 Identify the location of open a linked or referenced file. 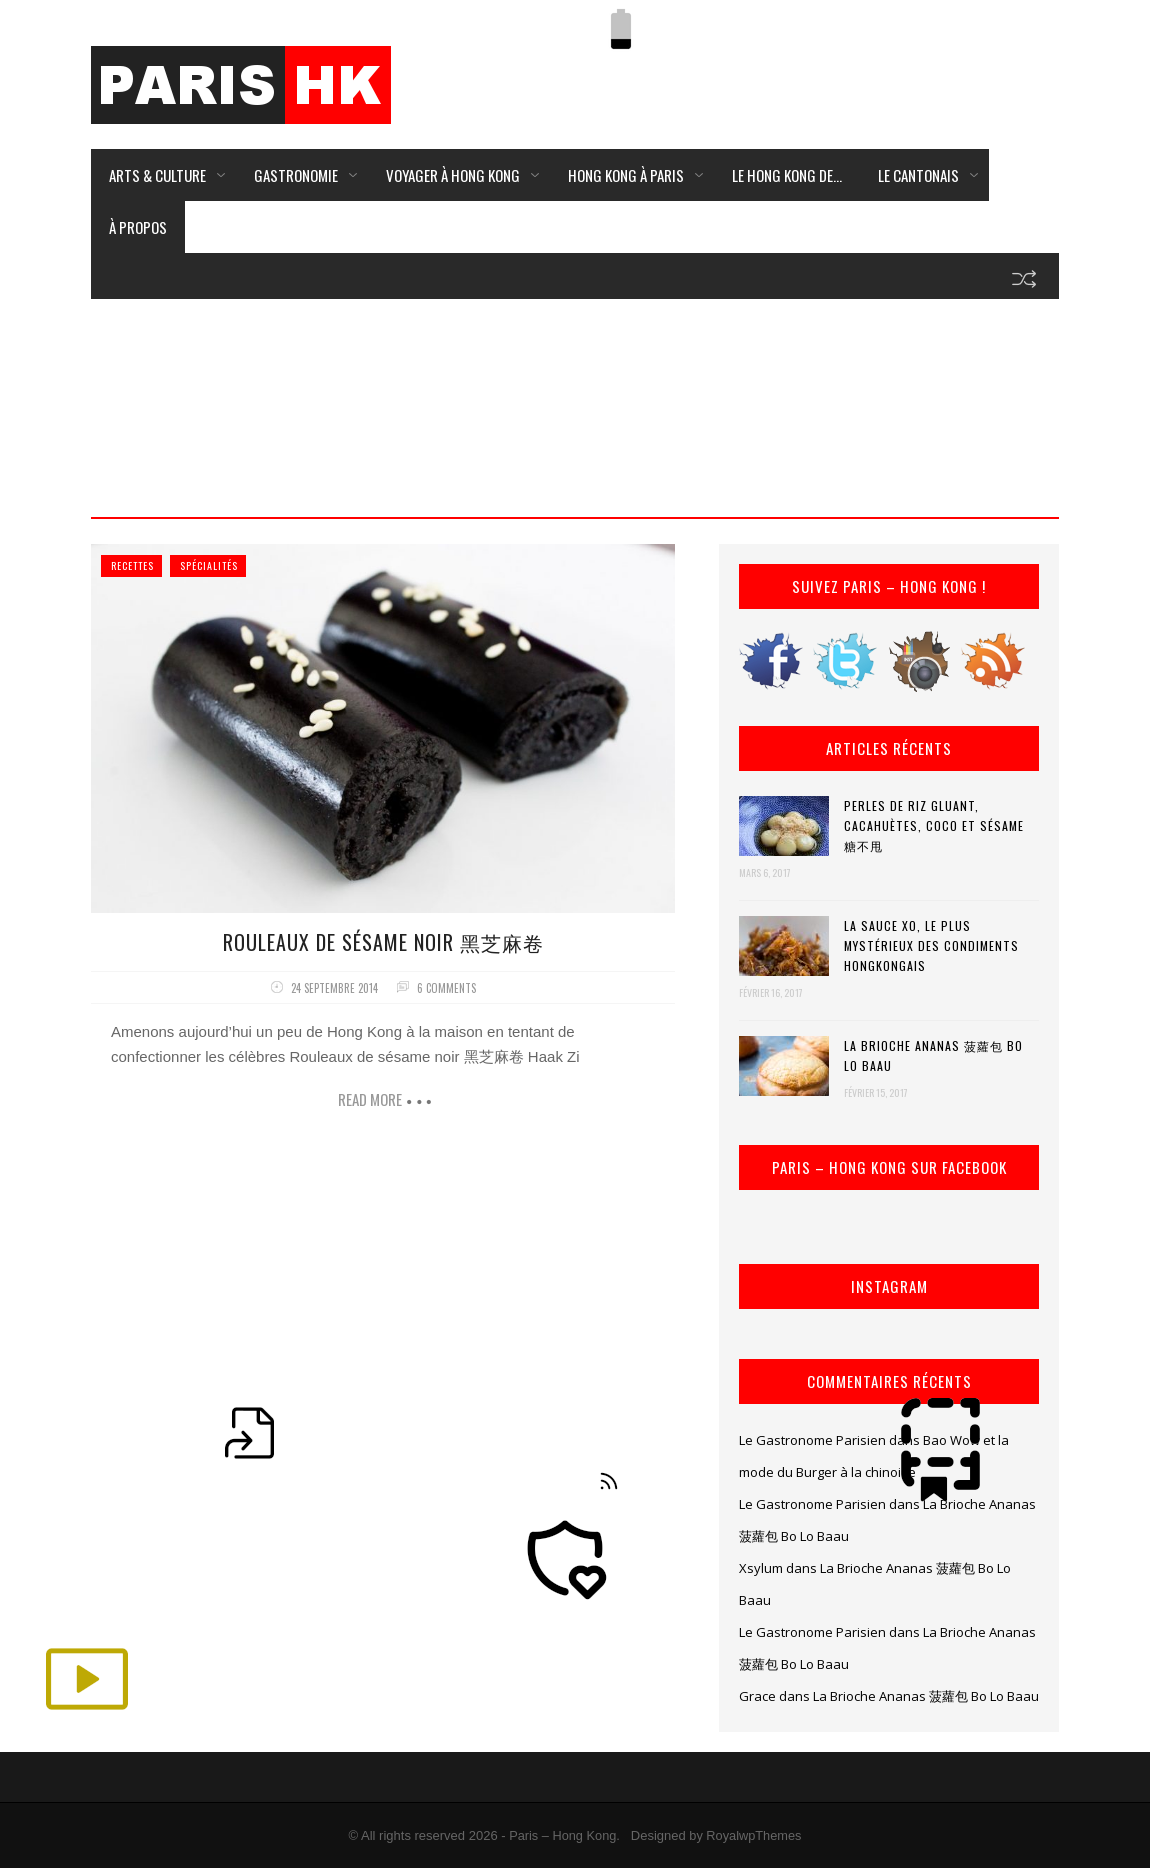
(253, 1433).